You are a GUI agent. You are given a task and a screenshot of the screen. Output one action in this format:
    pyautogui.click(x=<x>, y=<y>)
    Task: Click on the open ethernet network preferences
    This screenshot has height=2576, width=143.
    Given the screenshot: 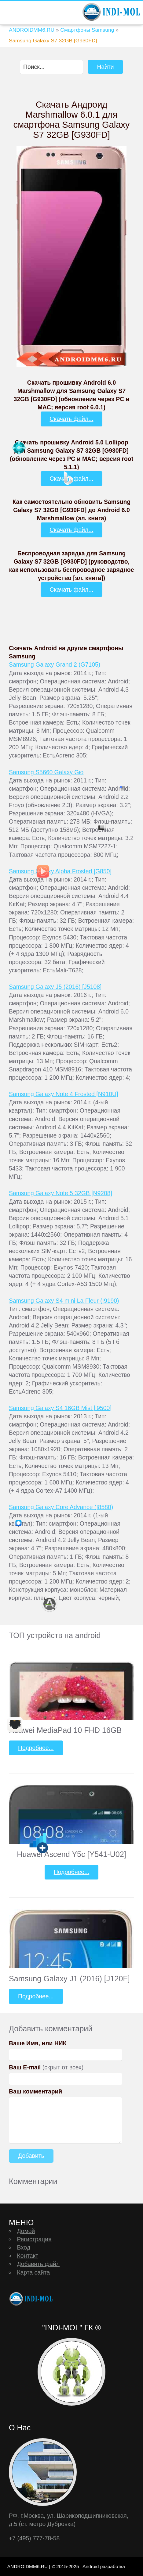 What is the action you would take?
    pyautogui.click(x=15, y=1724)
    